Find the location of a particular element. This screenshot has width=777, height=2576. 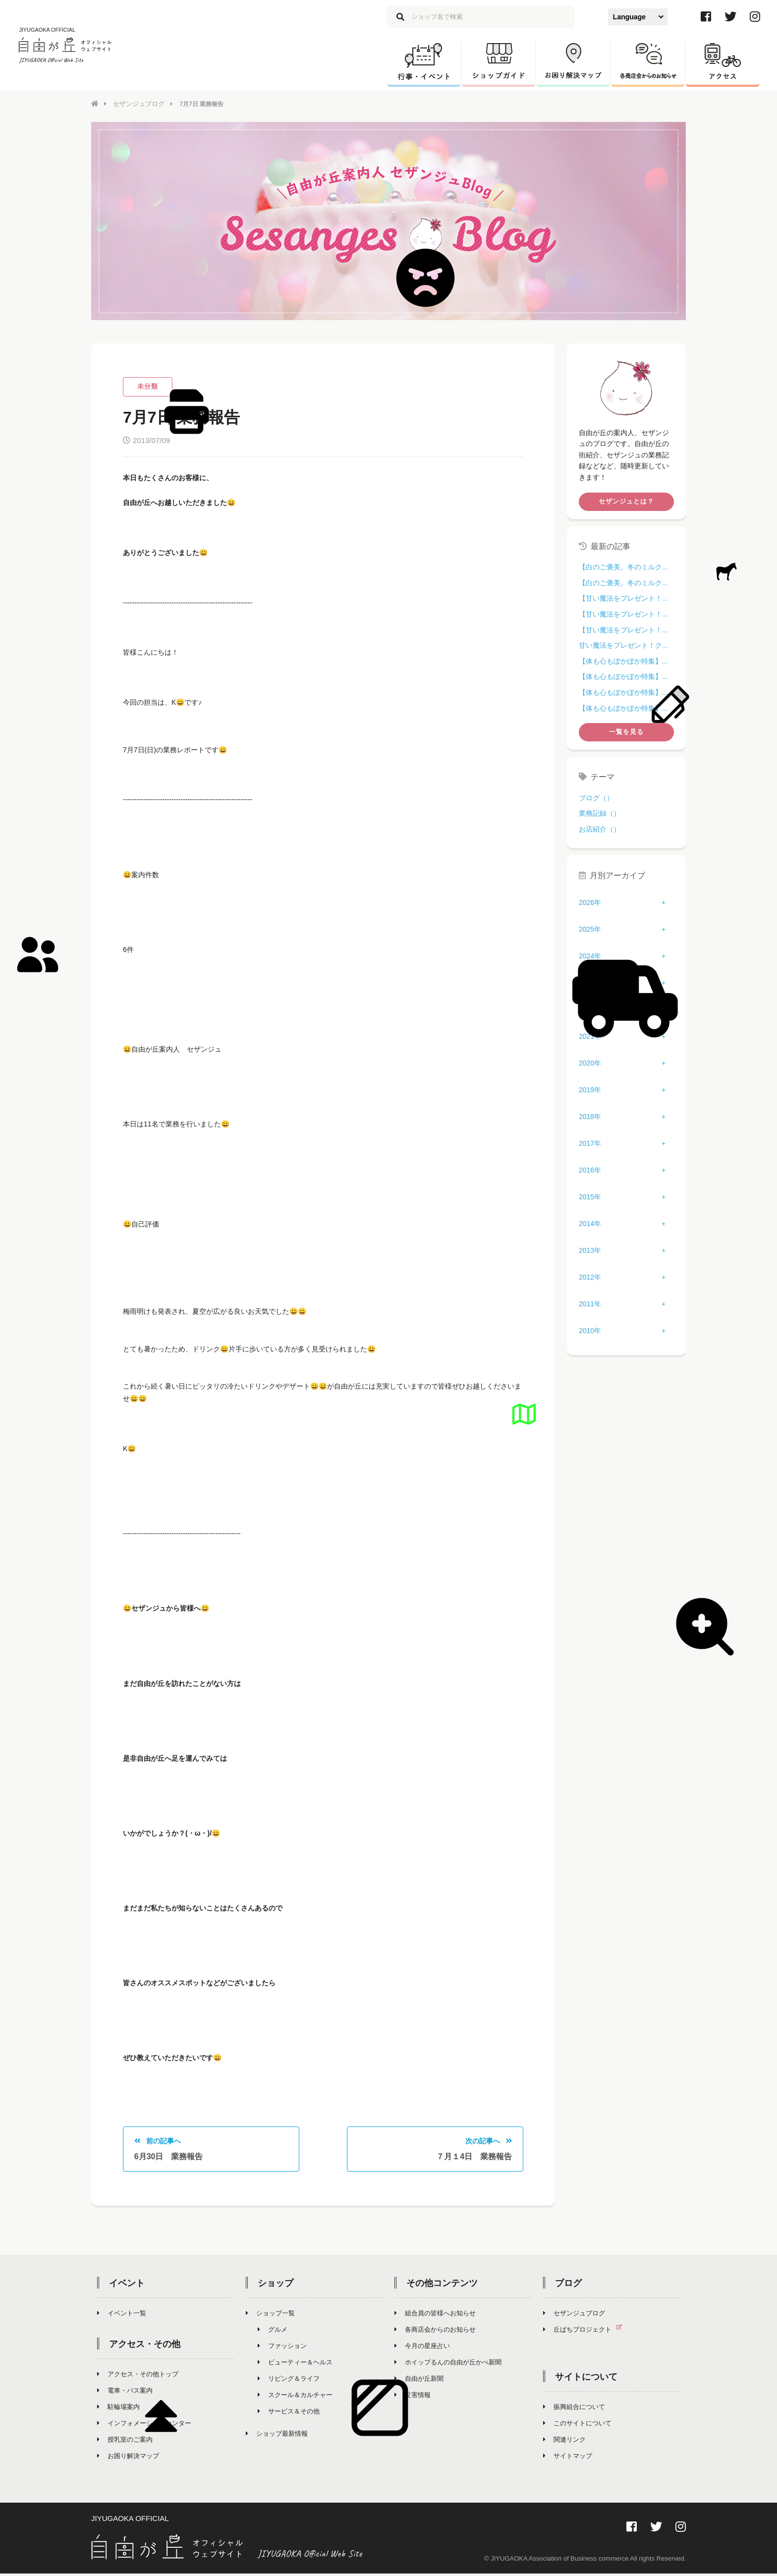

react to a message with anger is located at coordinates (425, 278).